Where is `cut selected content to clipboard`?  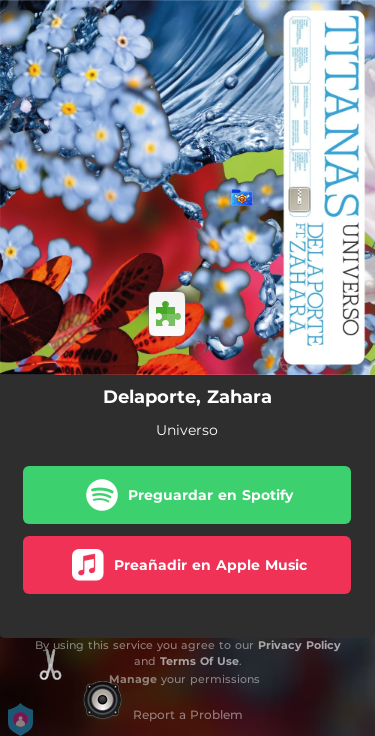
cut selected content to clipboard is located at coordinates (50, 664).